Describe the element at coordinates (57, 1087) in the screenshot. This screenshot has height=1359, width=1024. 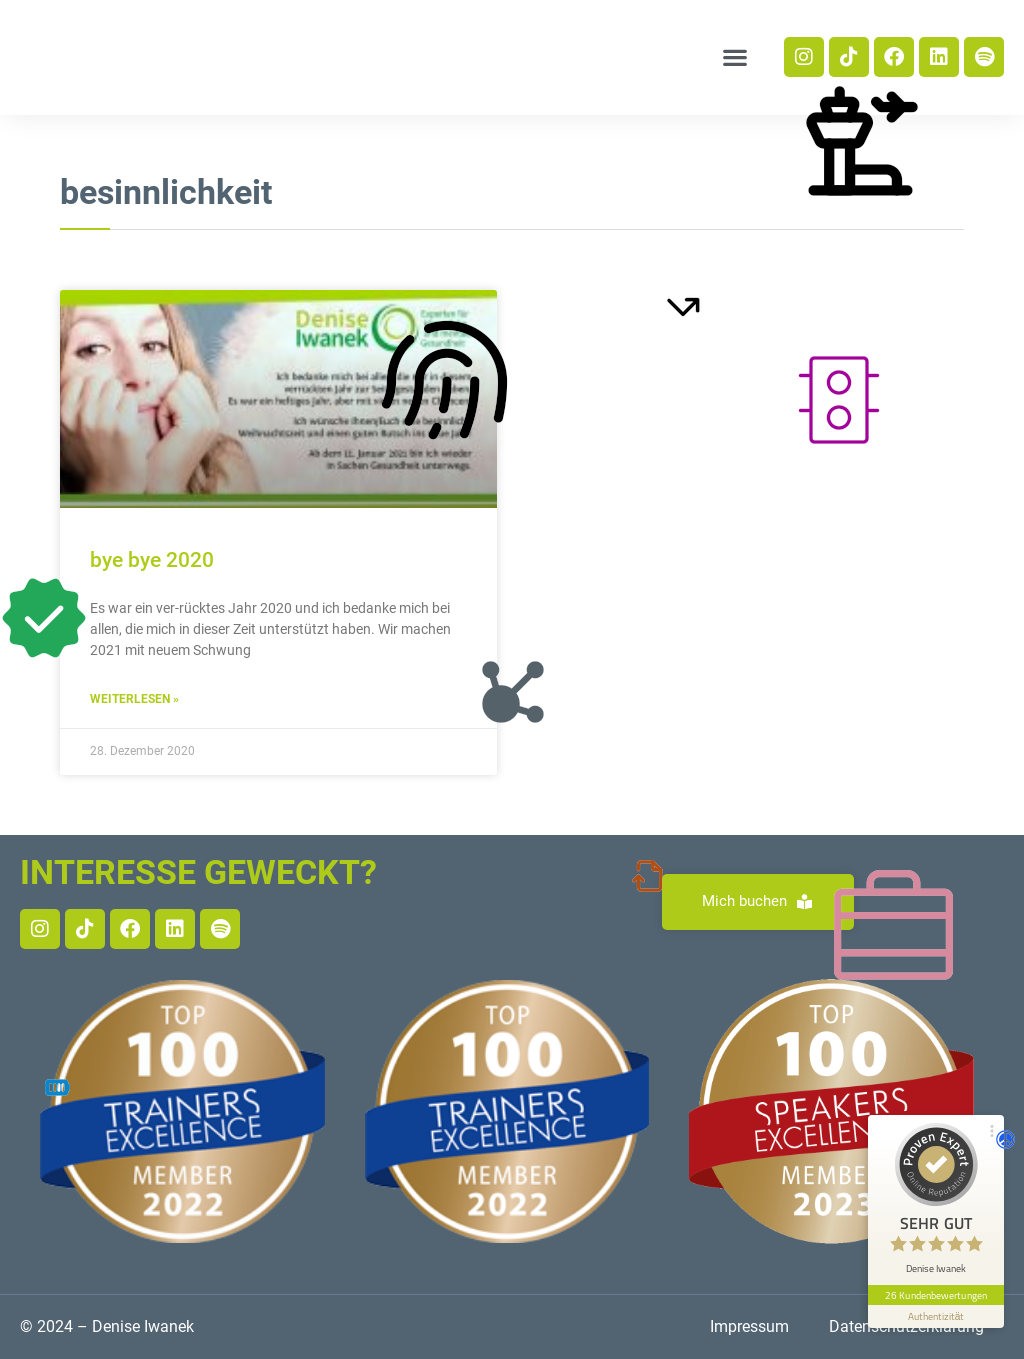
I see `indicates full or high battery level` at that location.